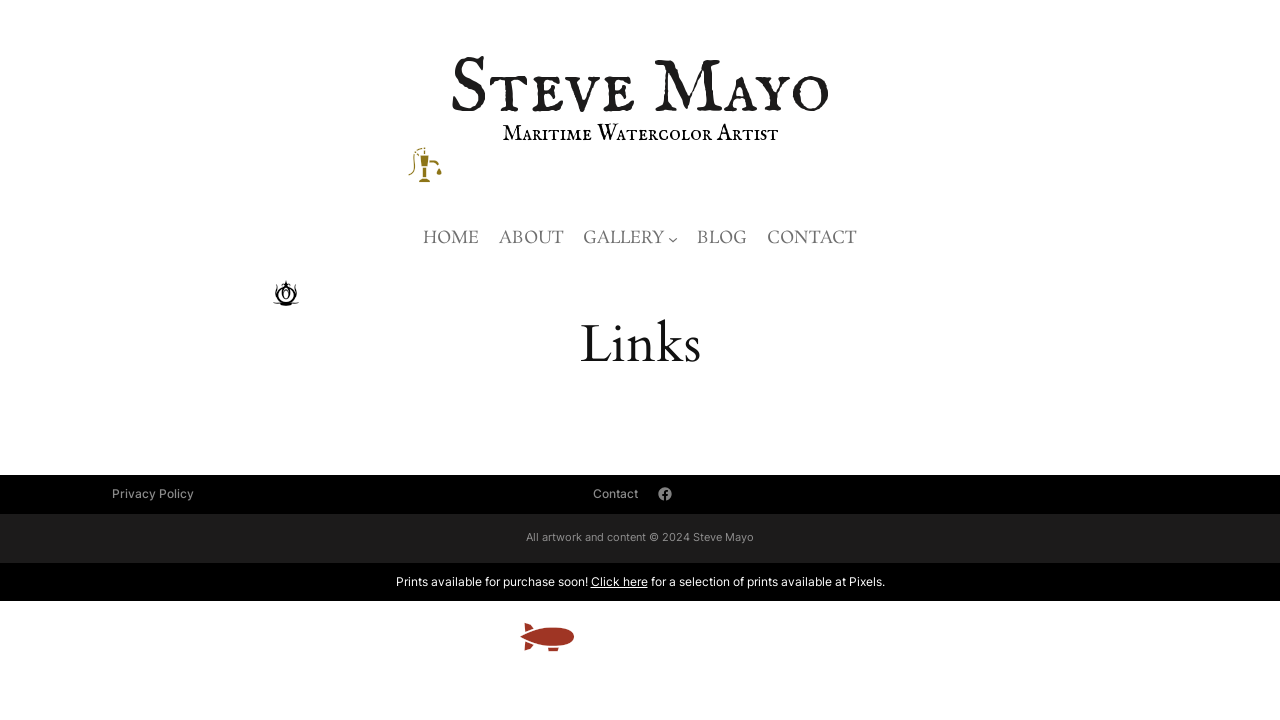 Image resolution: width=1280 pixels, height=720 pixels. I want to click on indicates airship or zeppelin-related content, so click(547, 637).